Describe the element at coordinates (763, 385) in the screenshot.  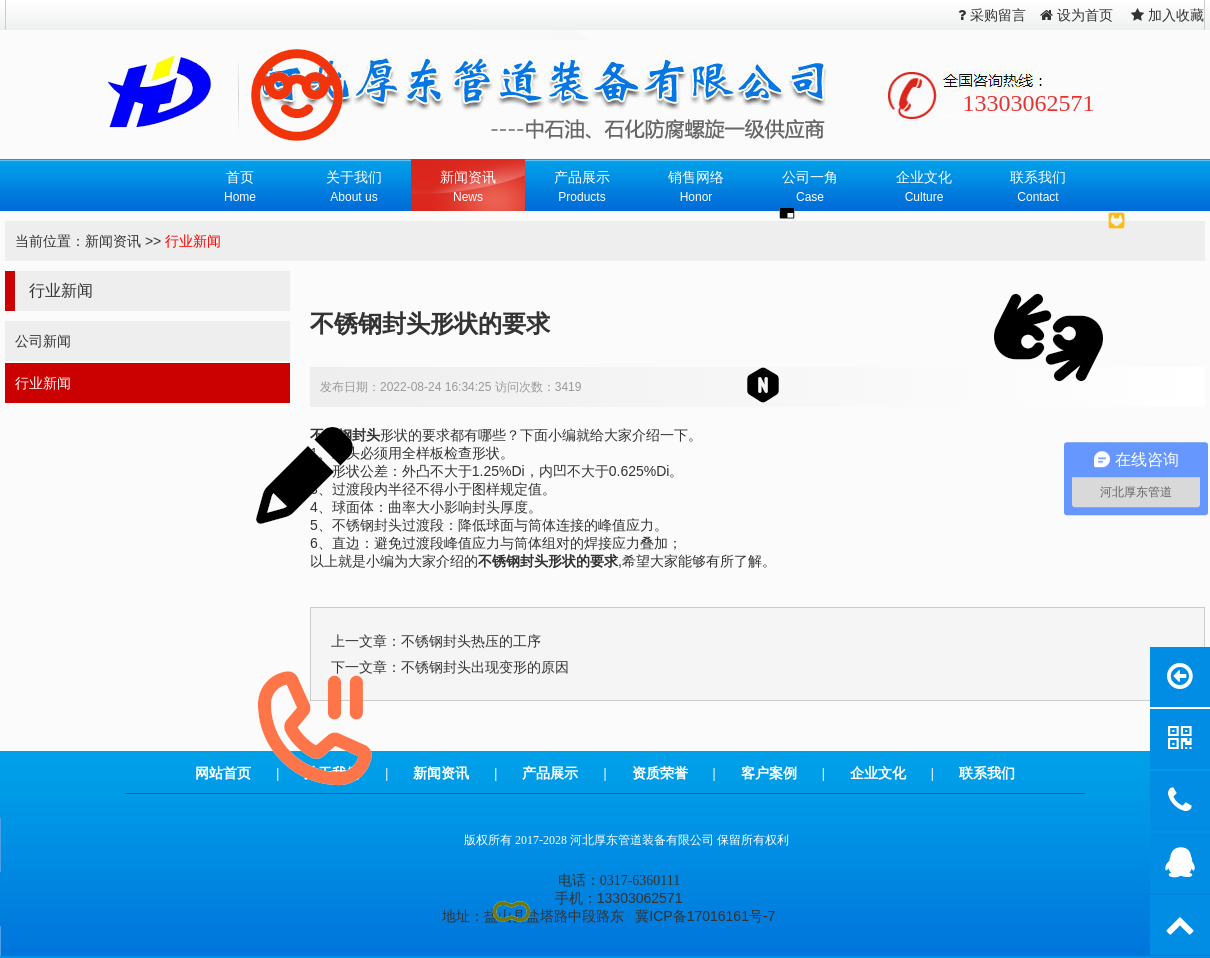
I see `indicates a notification or new item` at that location.